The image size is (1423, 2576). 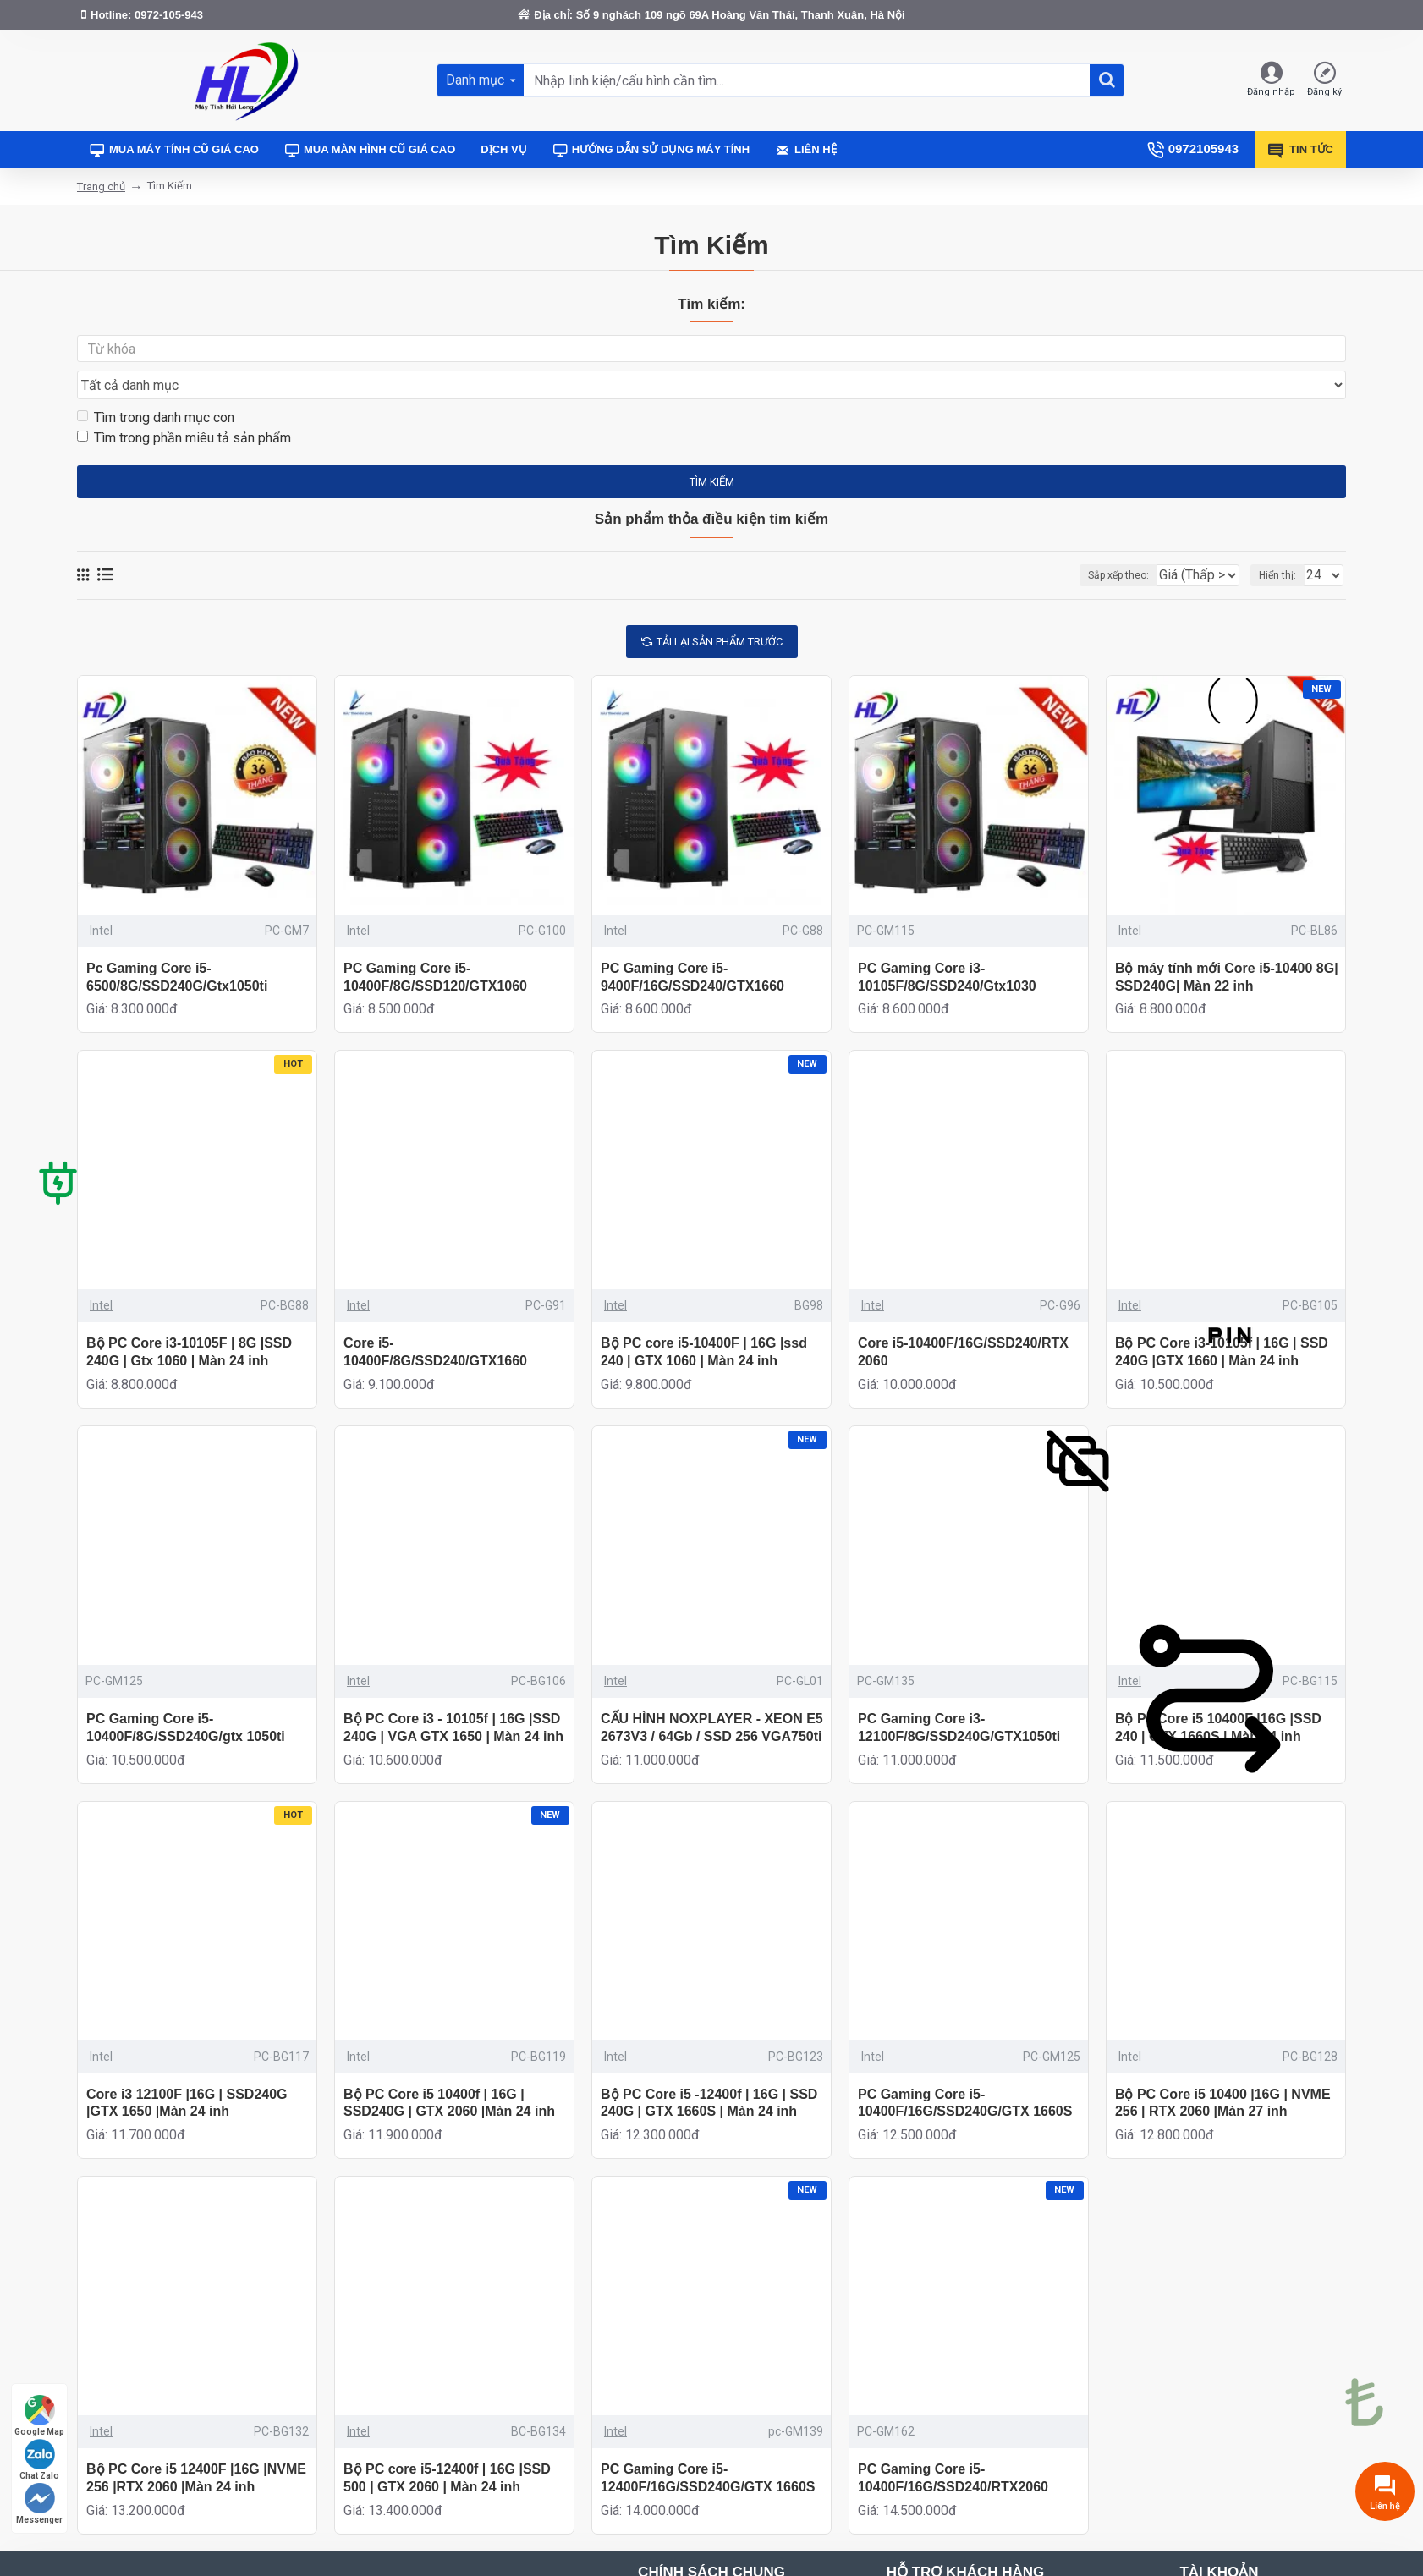 What do you see at coordinates (1361, 2402) in the screenshot?
I see `indicates price or payment in Turkish lira` at bounding box center [1361, 2402].